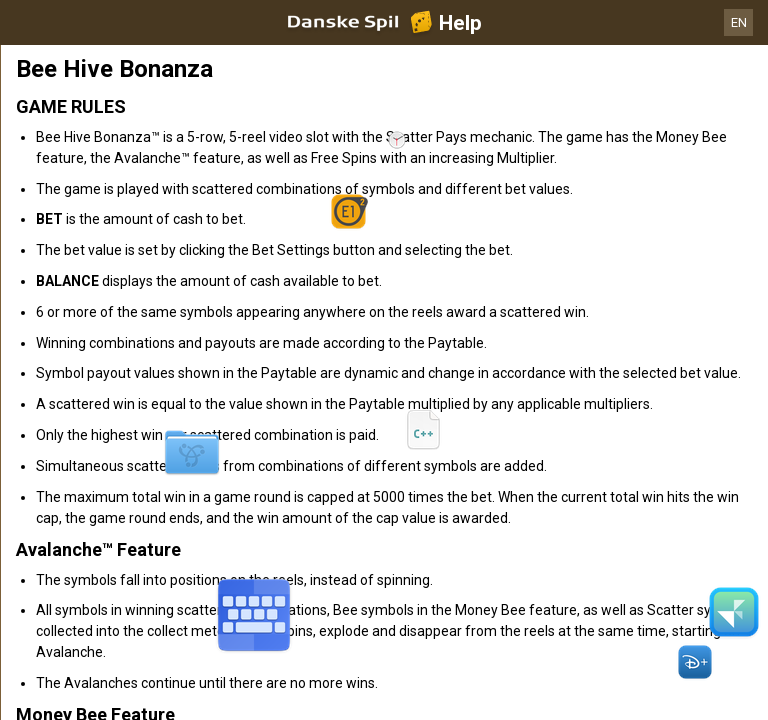  What do you see at coordinates (423, 429) in the screenshot?
I see `a C++ source code file` at bounding box center [423, 429].